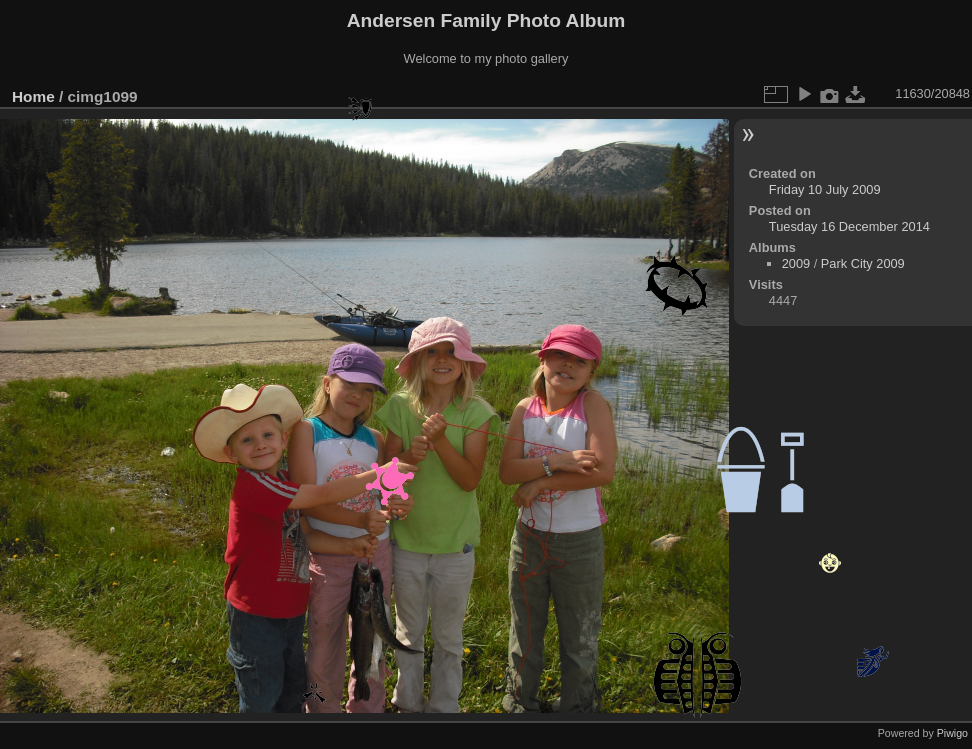  I want to click on indicates law enforcement or sheriff-related content, so click(390, 481).